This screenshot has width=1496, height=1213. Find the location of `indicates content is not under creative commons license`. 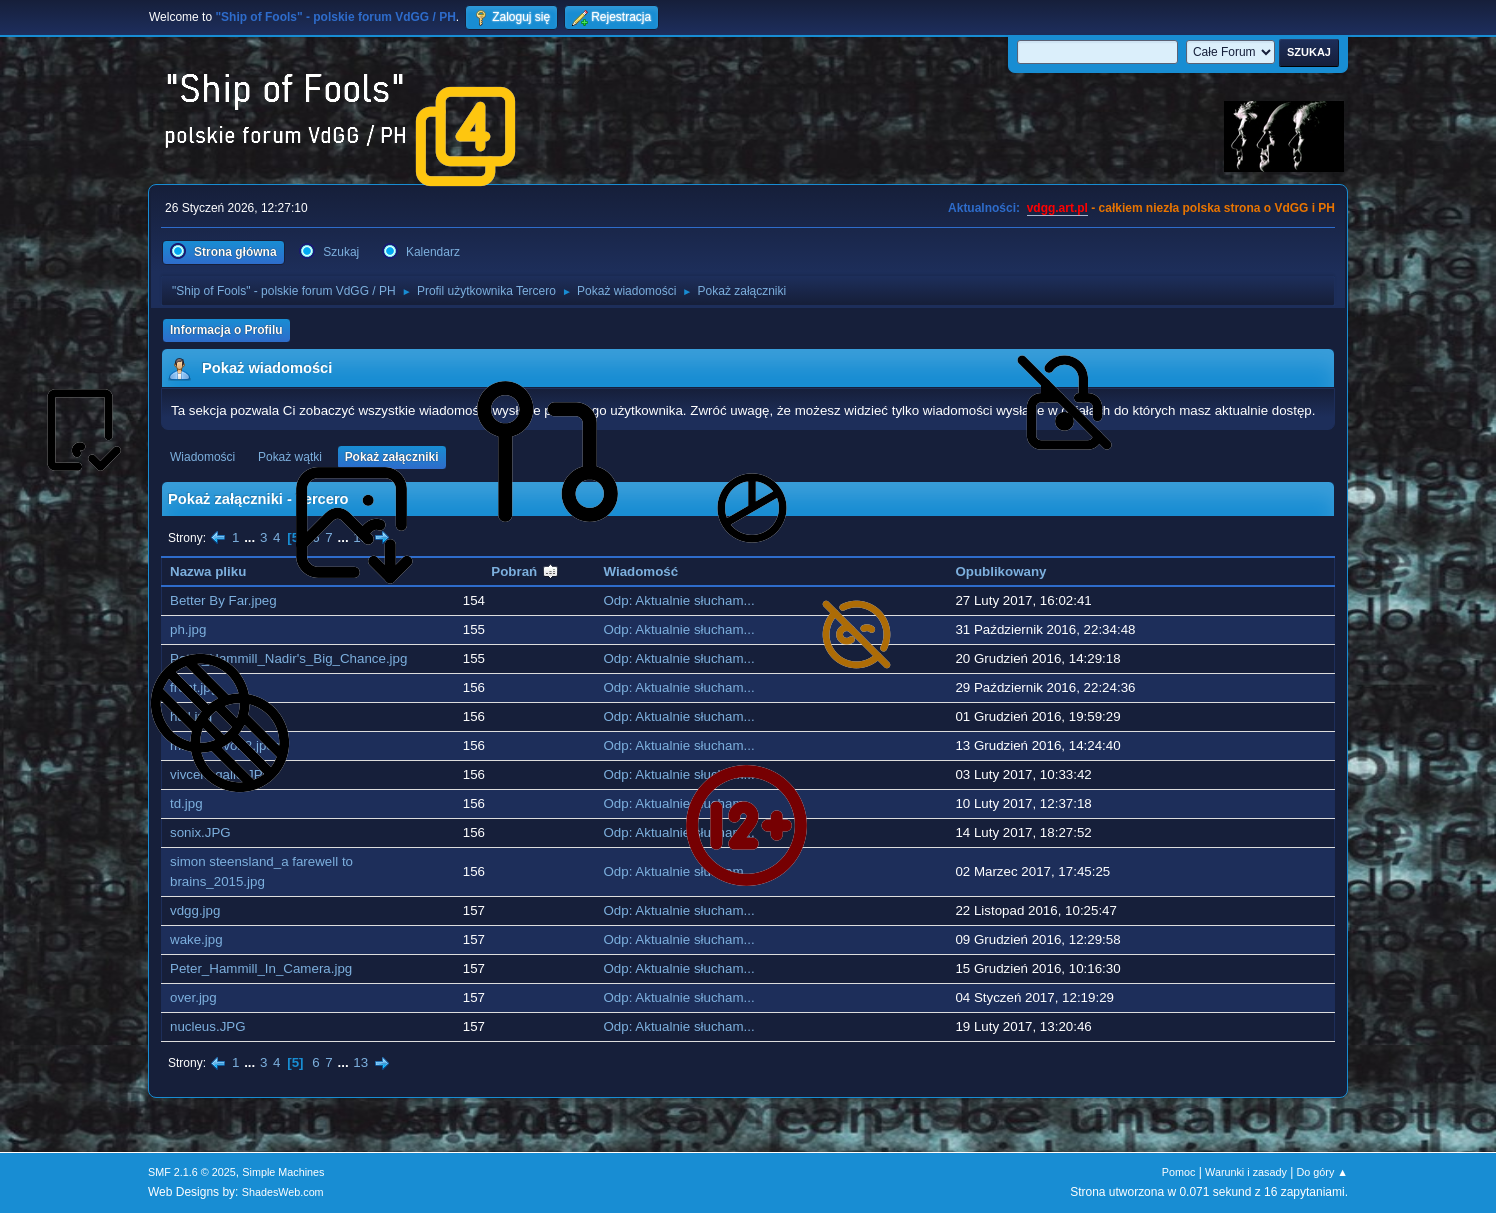

indicates content is not under creative commons license is located at coordinates (856, 634).